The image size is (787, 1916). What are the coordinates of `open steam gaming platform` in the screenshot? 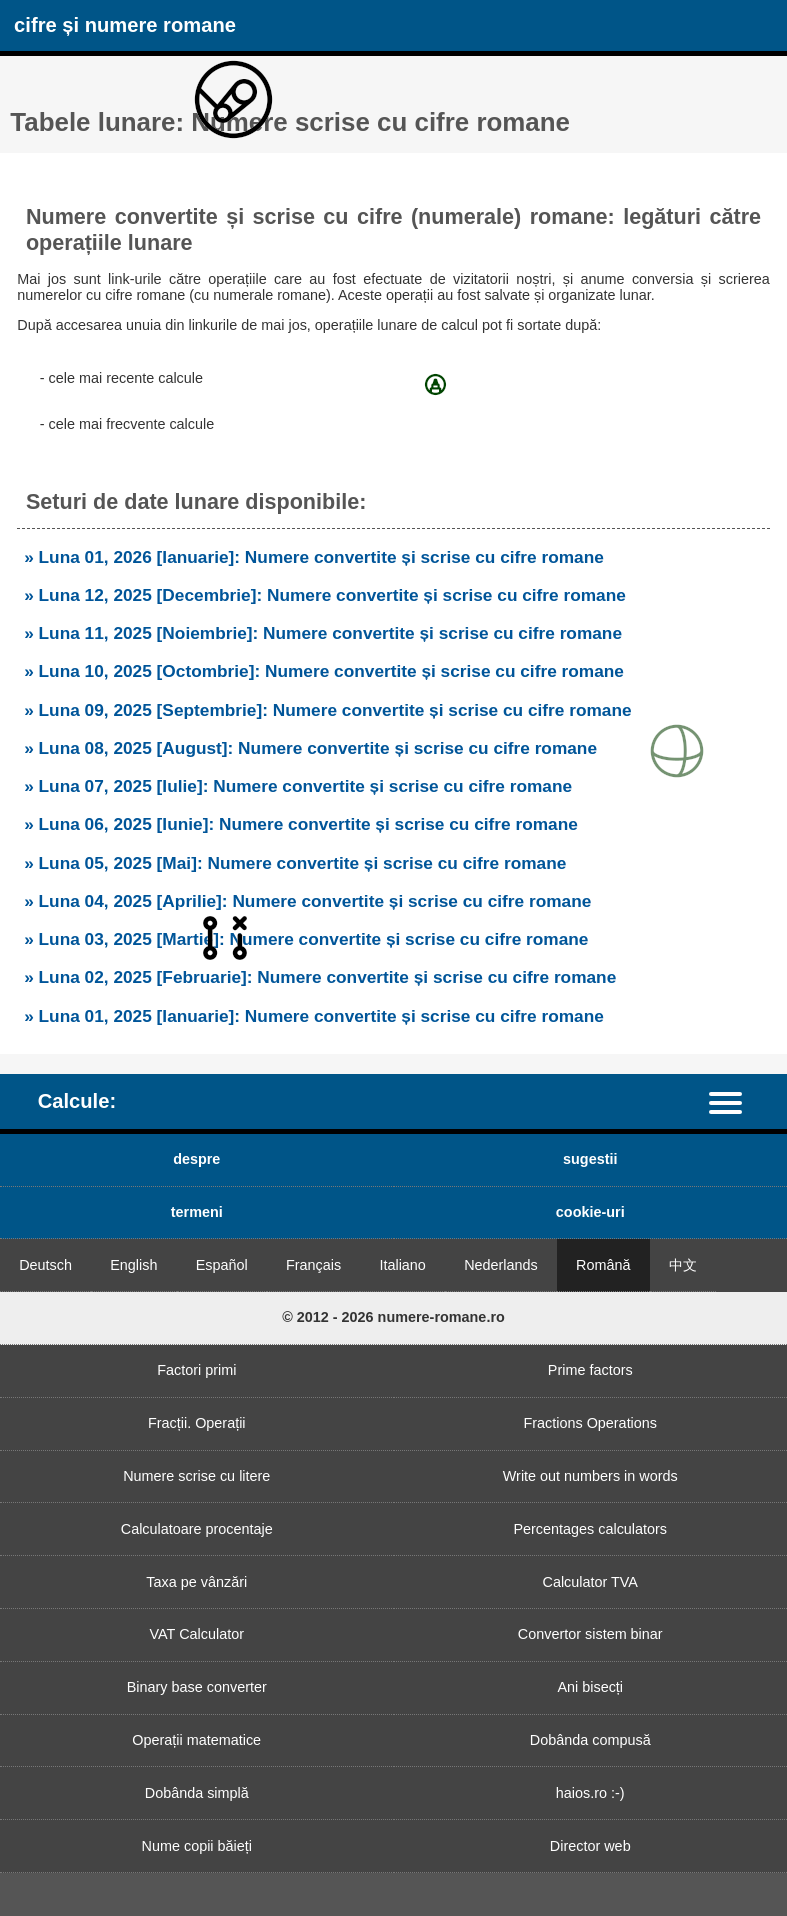 It's located at (233, 99).